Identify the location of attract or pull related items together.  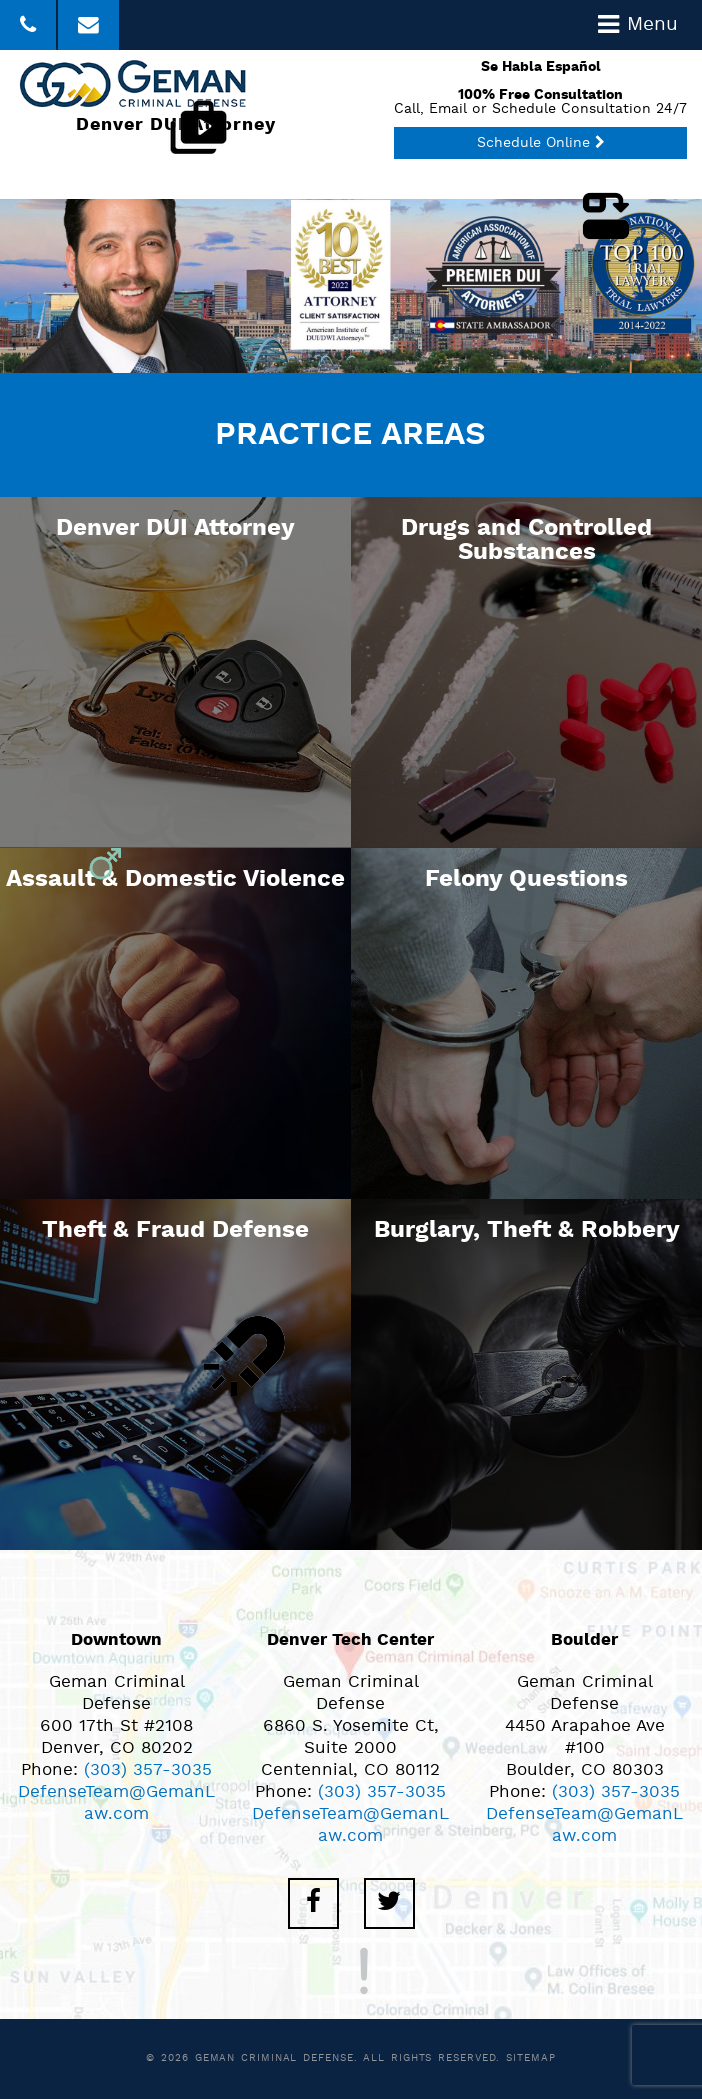
(246, 1355).